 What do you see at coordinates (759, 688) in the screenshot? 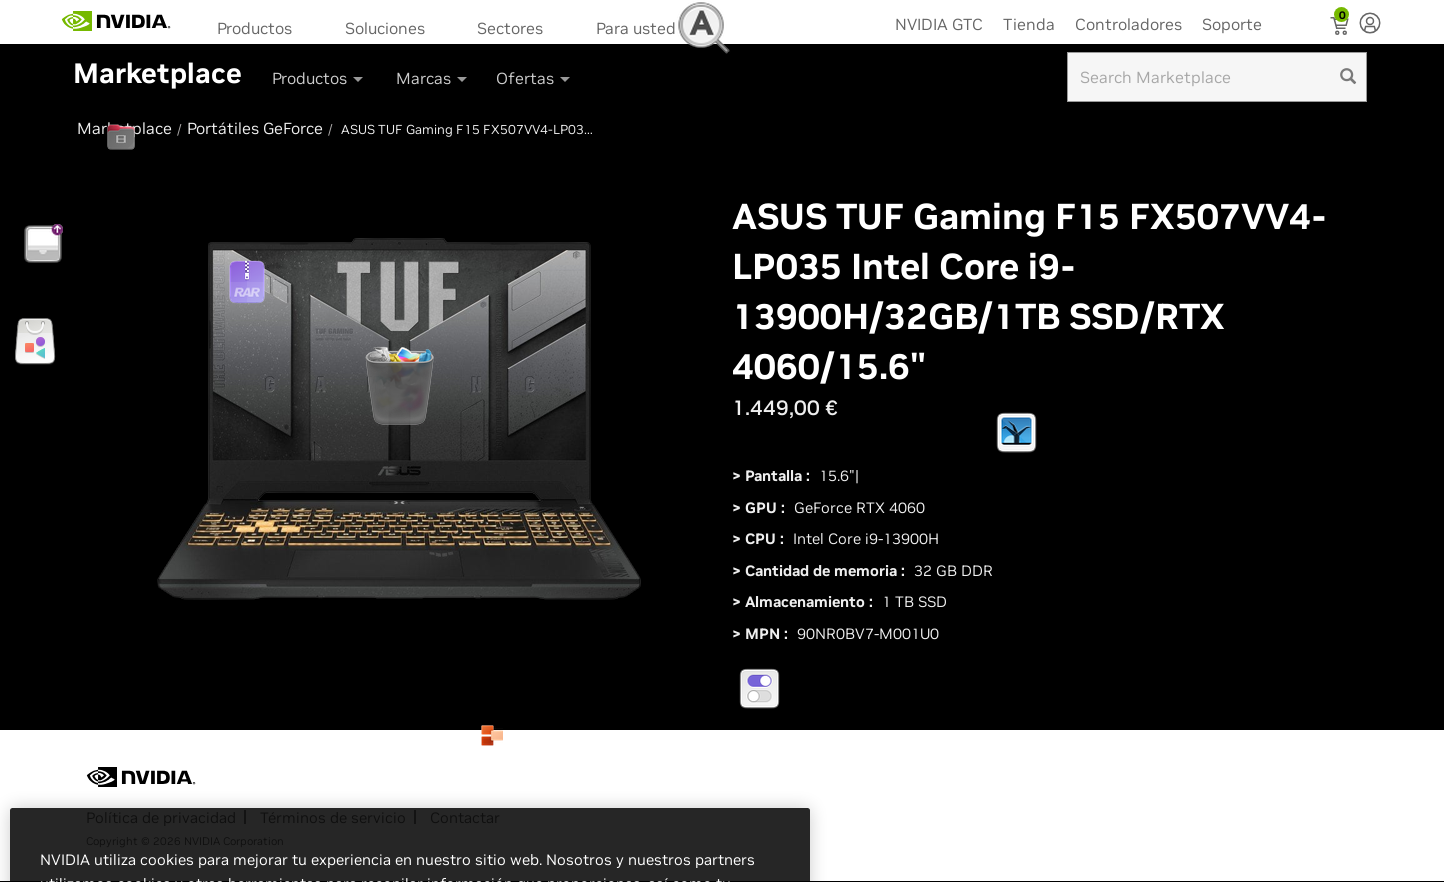
I see `open system tweaks or customization settings` at bounding box center [759, 688].